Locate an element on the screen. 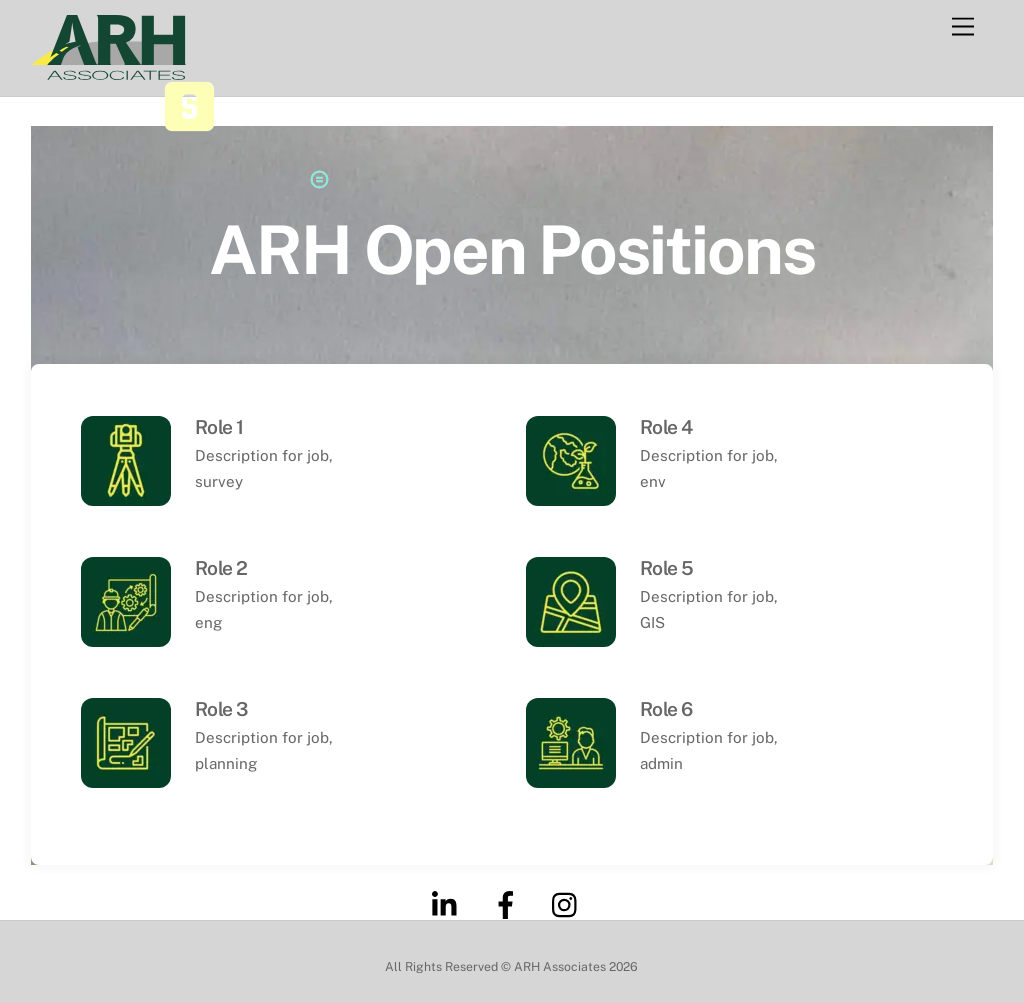 This screenshot has height=1003, width=1024. indicates a section or item labeled "S" is located at coordinates (189, 106).